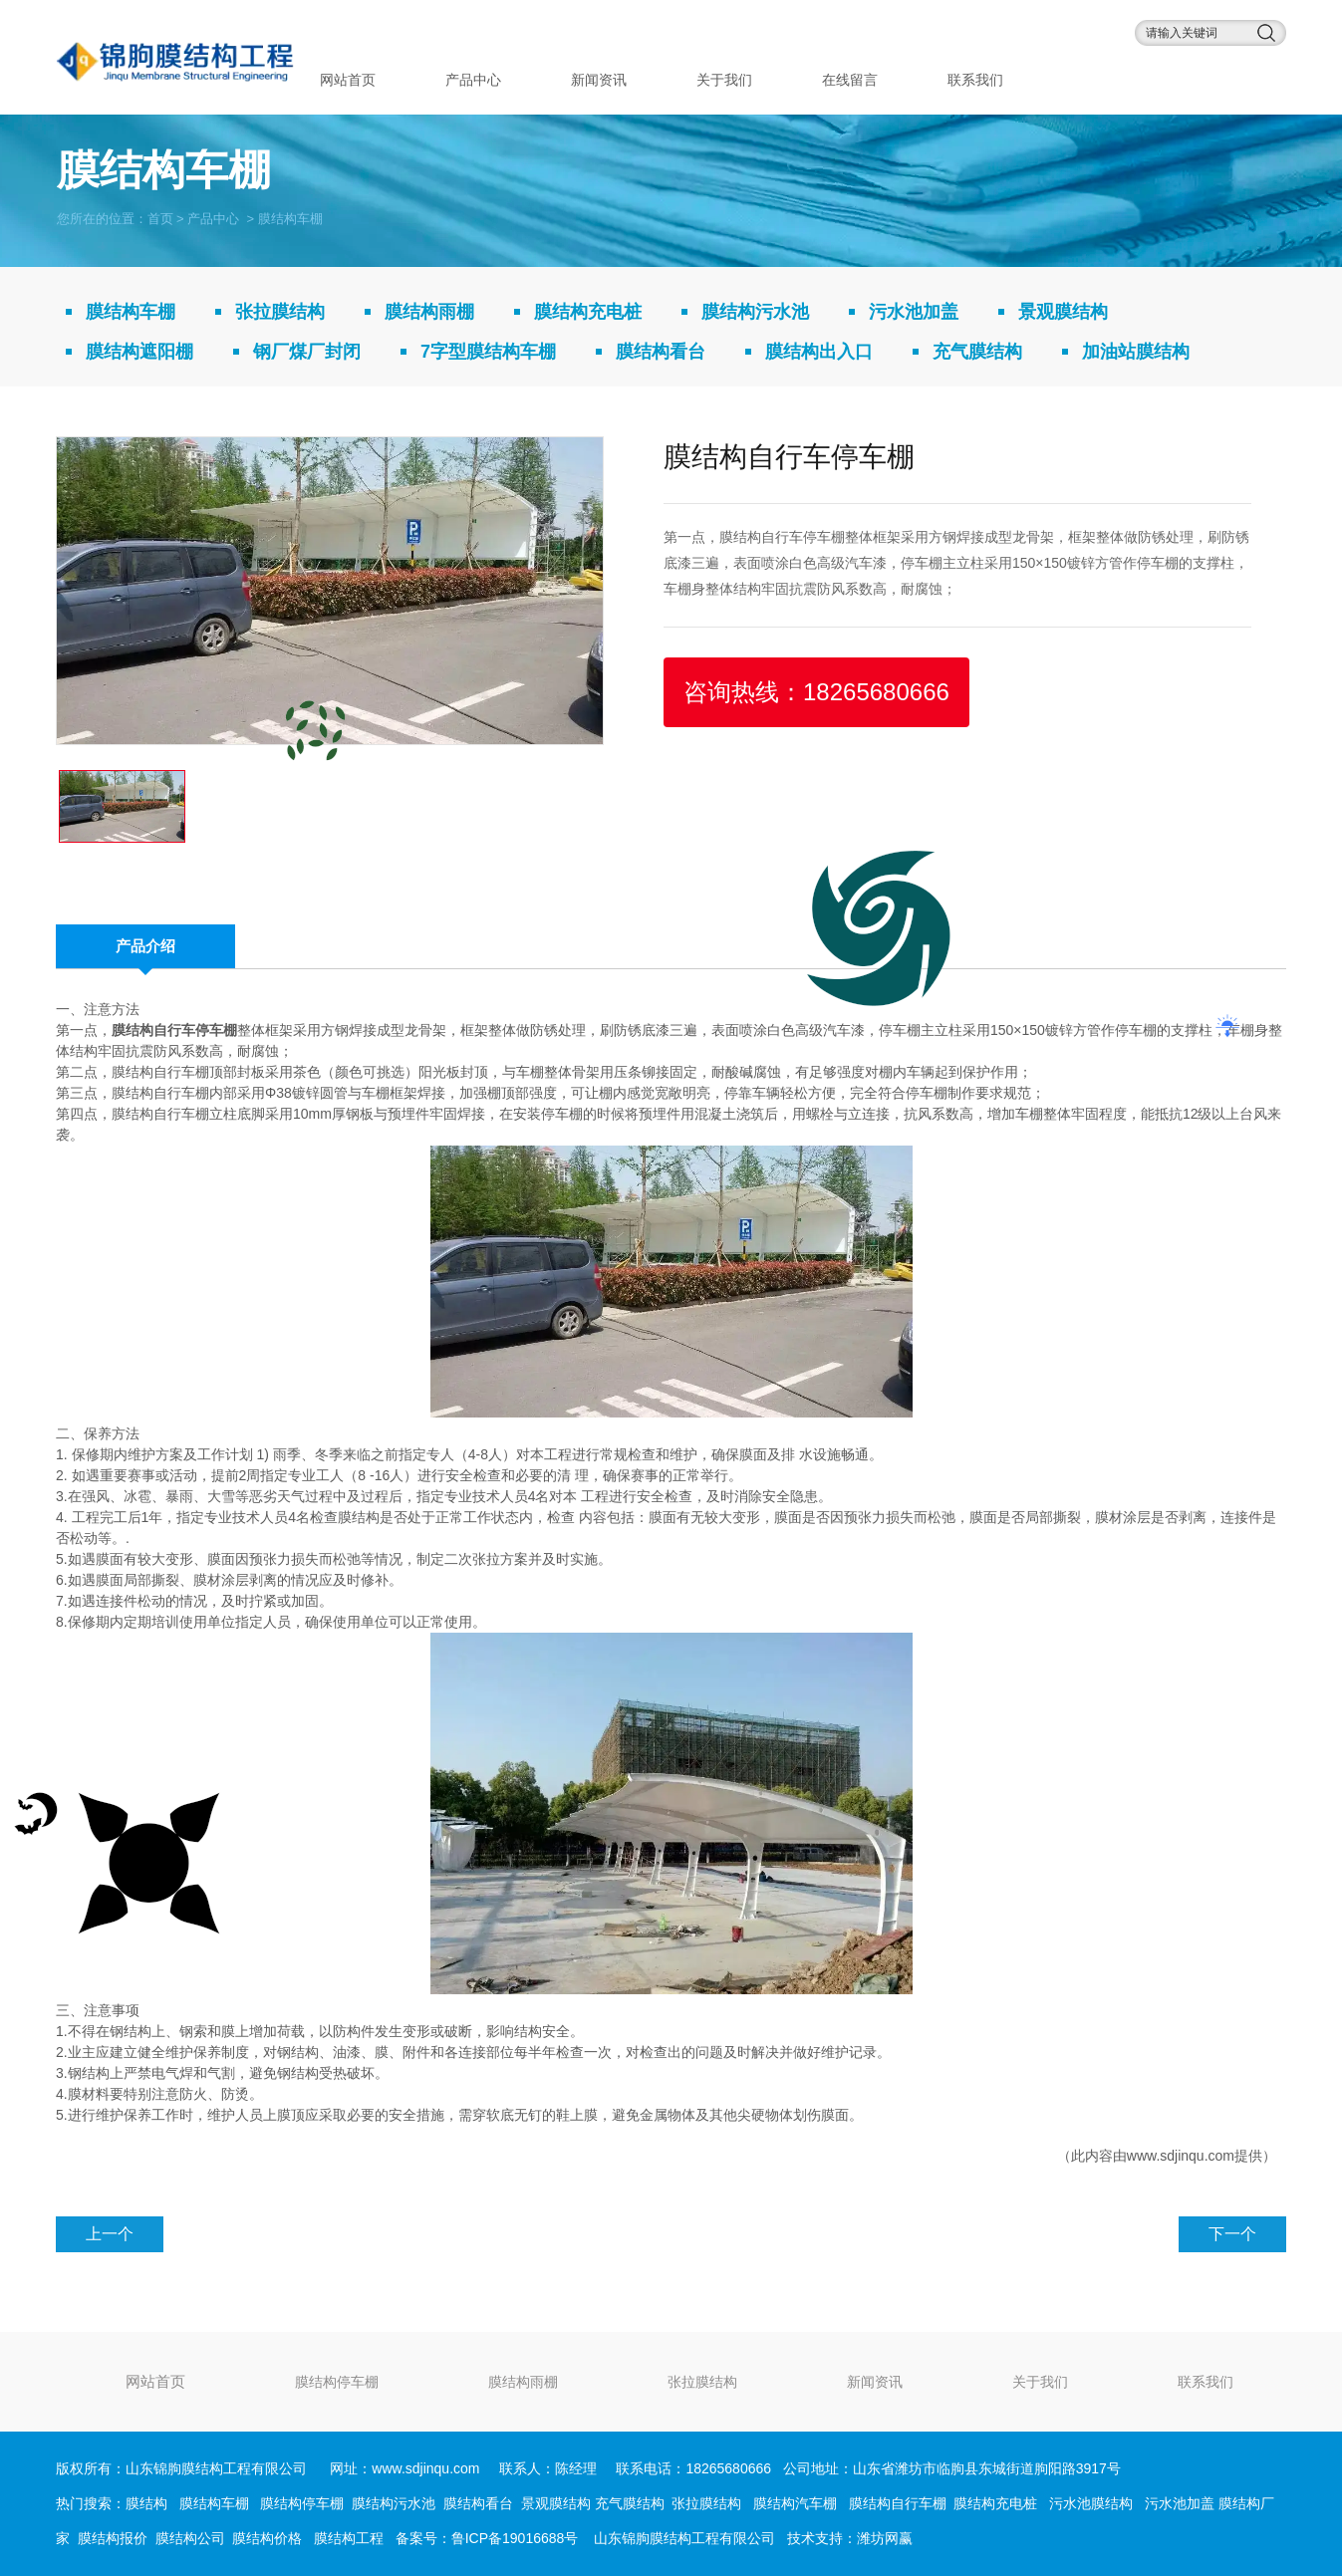  I want to click on sesame seeds ingredient or allergen indicator, so click(315, 730).